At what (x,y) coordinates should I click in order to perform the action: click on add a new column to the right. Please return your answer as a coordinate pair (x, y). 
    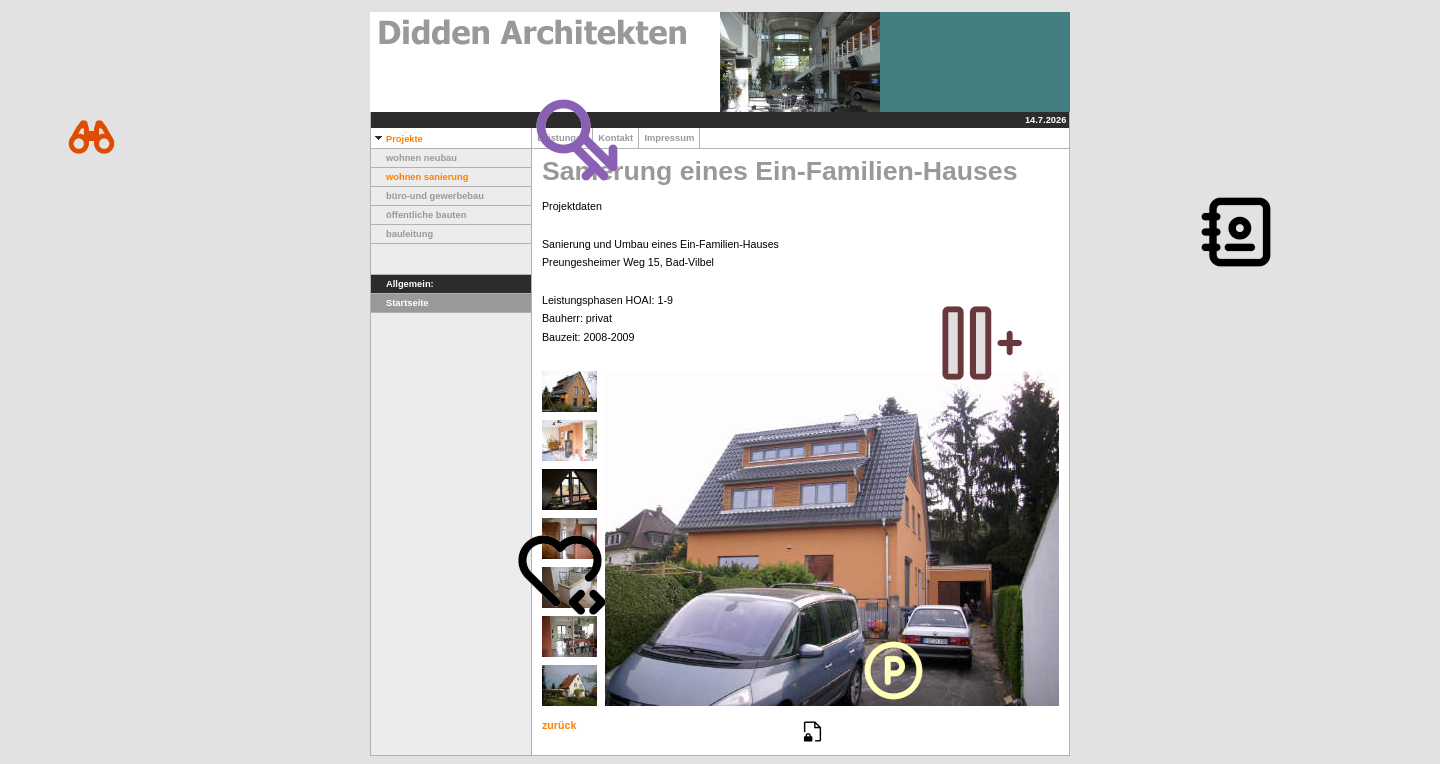
    Looking at the image, I should click on (976, 343).